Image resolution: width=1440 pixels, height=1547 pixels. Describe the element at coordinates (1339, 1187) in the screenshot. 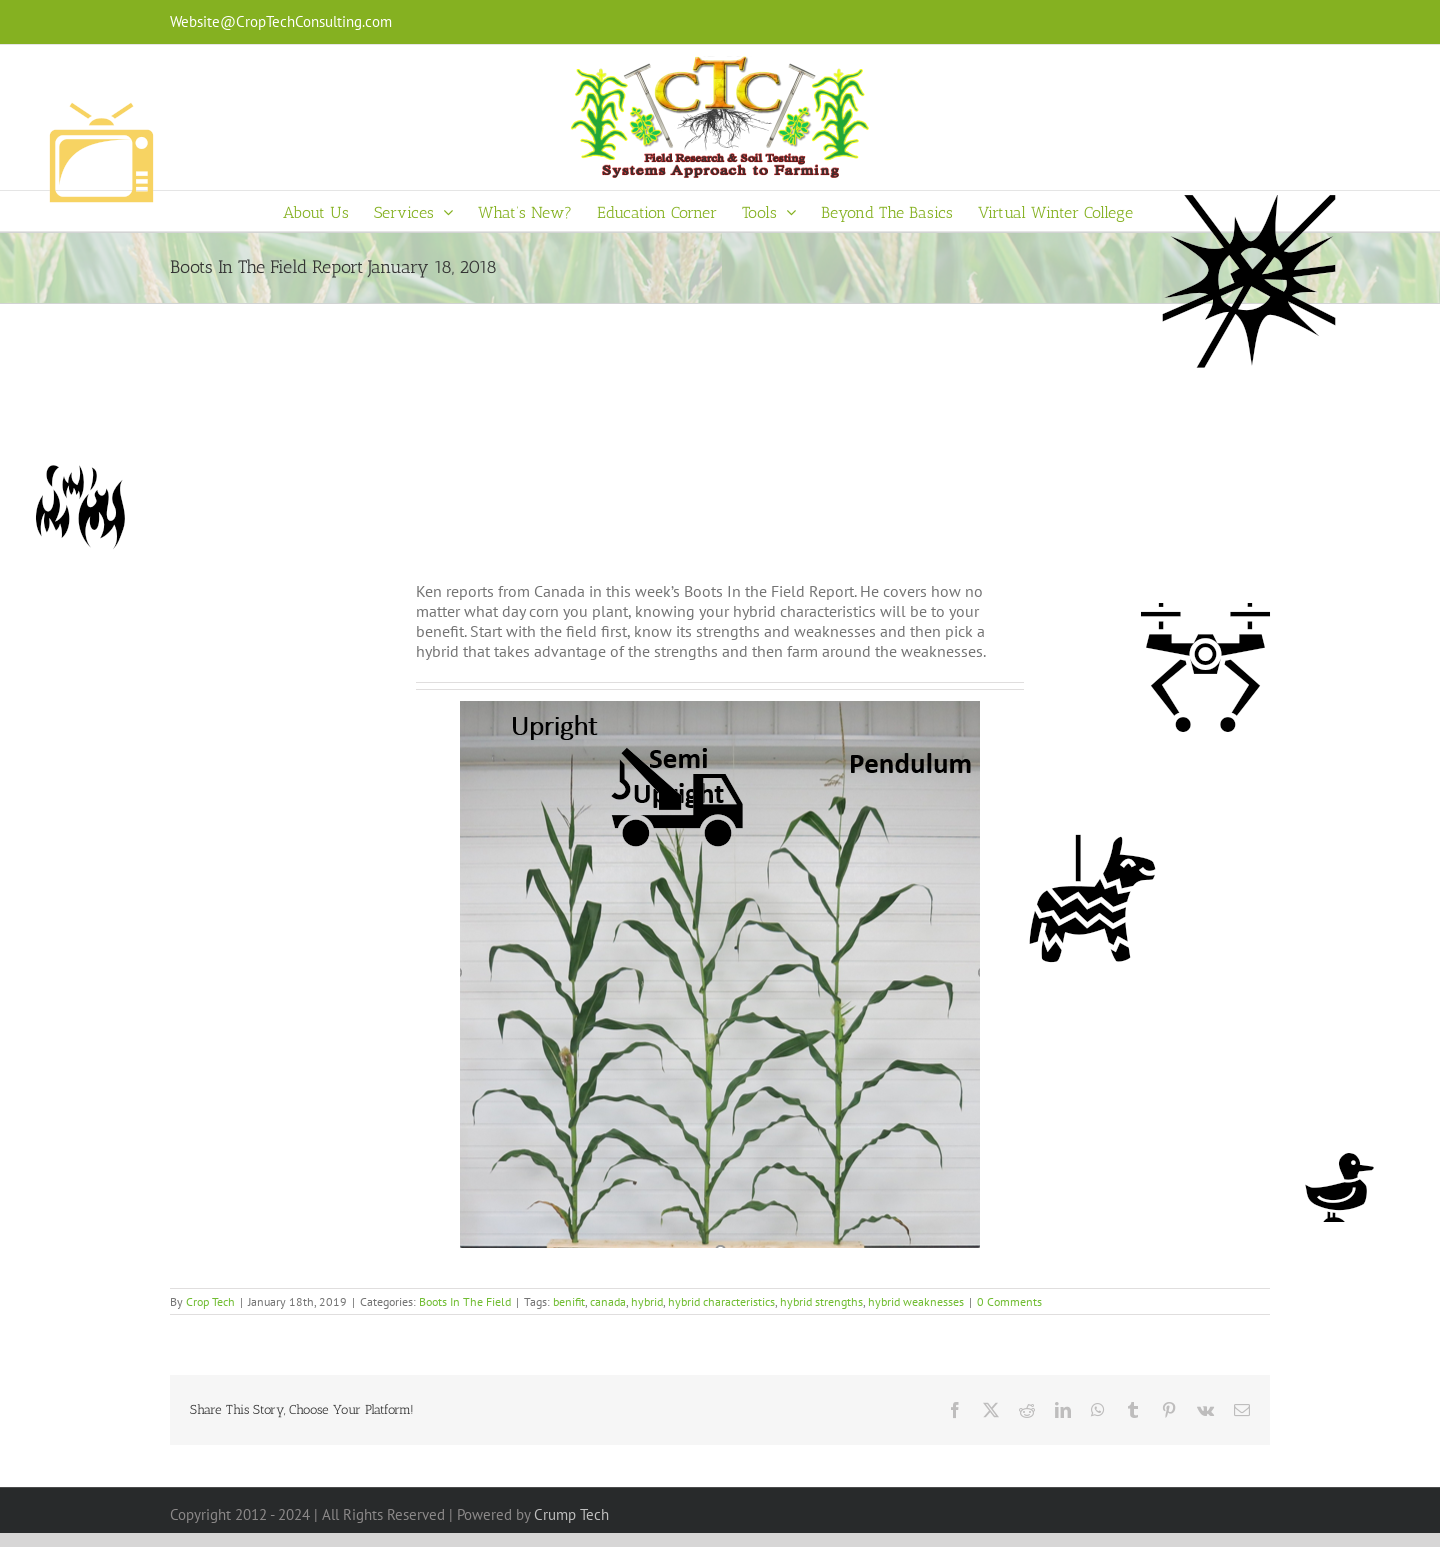

I see `decorative duck icon for game interface` at that location.